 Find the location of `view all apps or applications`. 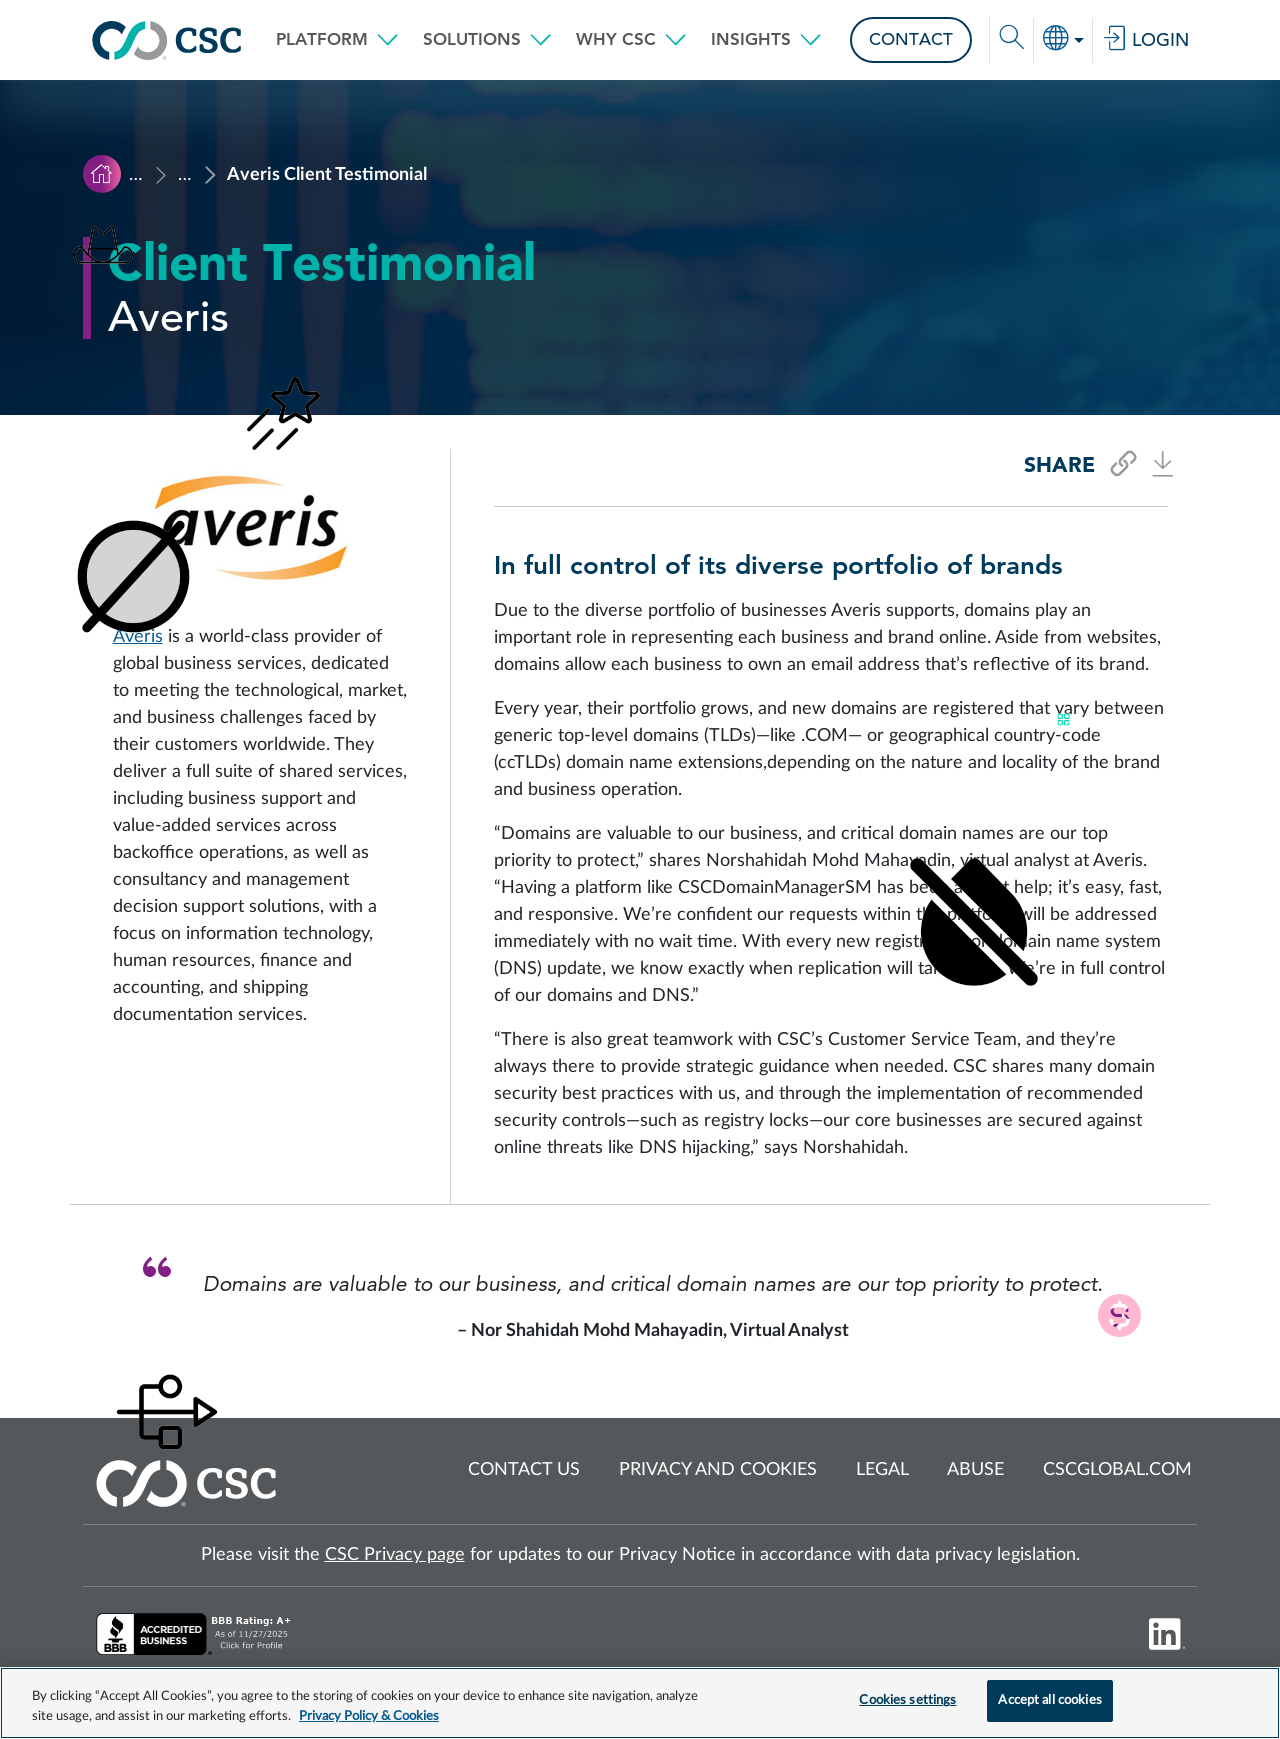

view all apps or applications is located at coordinates (1063, 719).